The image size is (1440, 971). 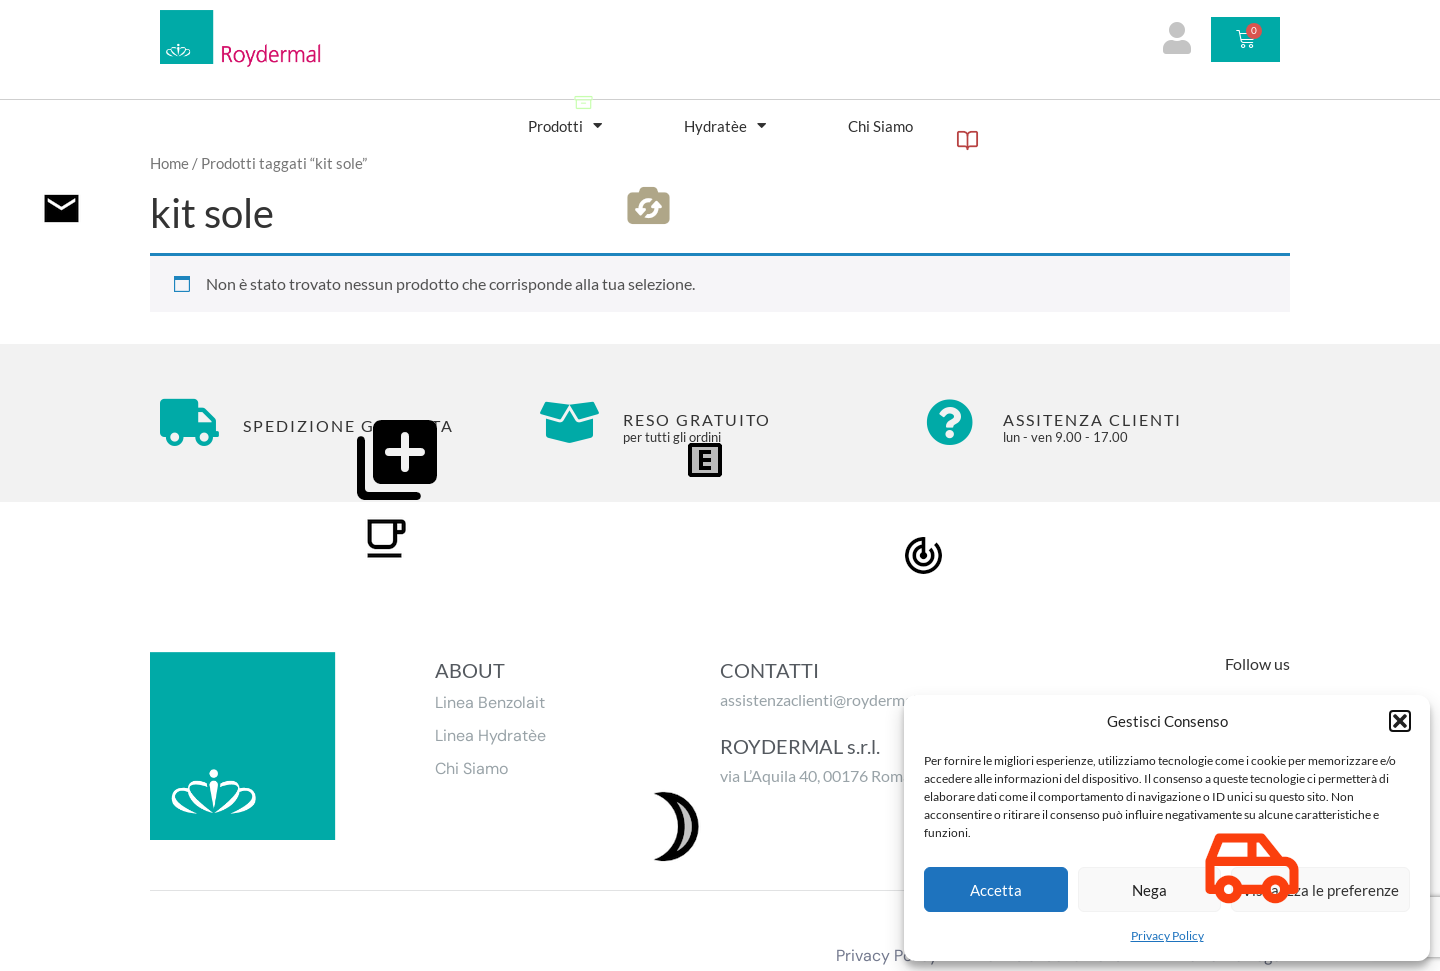 I want to click on access café or coffee shop locations, so click(x=384, y=538).